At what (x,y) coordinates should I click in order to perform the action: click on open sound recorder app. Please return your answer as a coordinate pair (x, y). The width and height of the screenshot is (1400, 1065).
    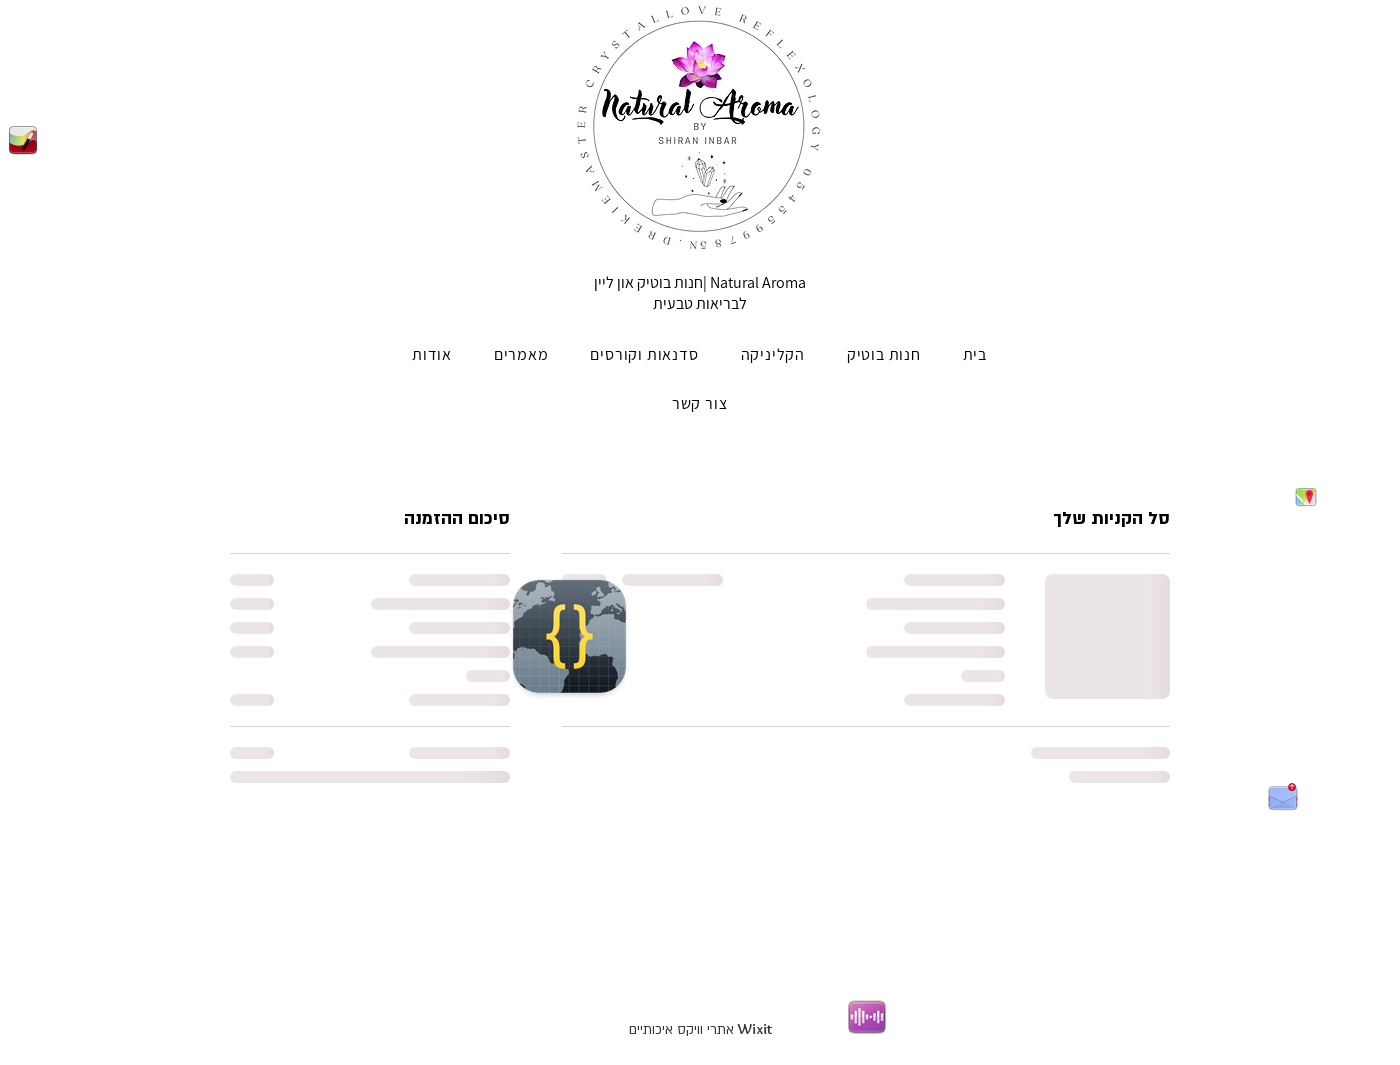
    Looking at the image, I should click on (867, 1017).